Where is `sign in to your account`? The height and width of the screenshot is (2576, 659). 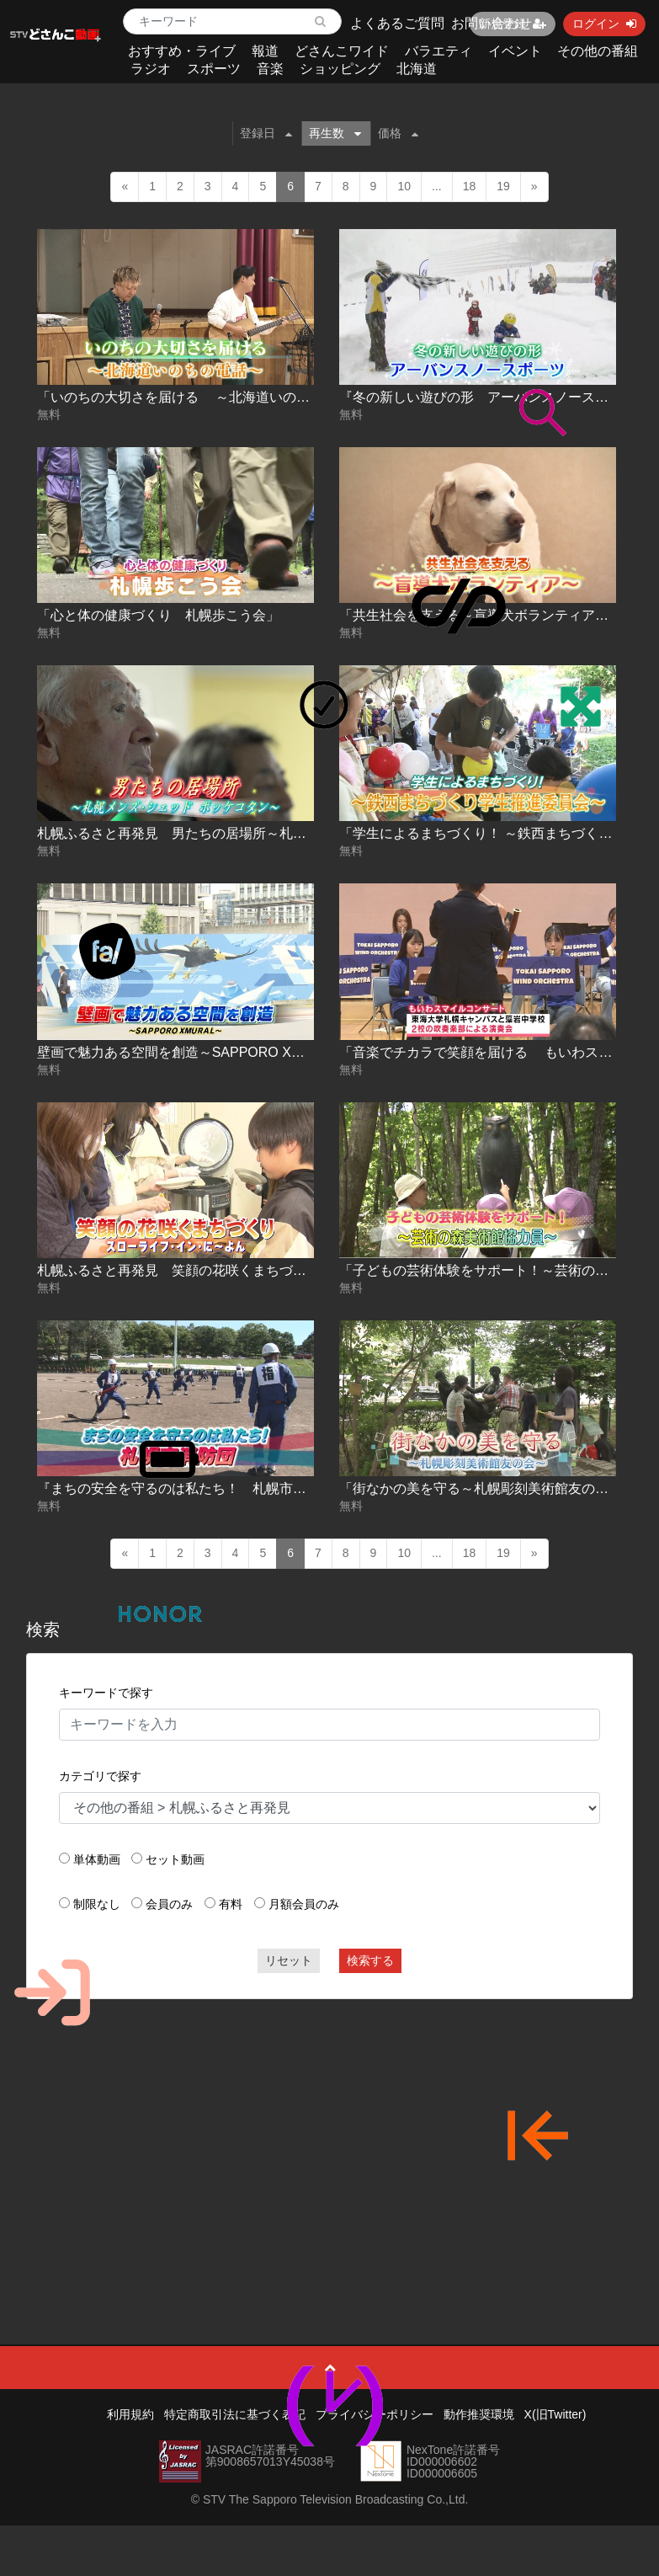 sign in to your account is located at coordinates (52, 1992).